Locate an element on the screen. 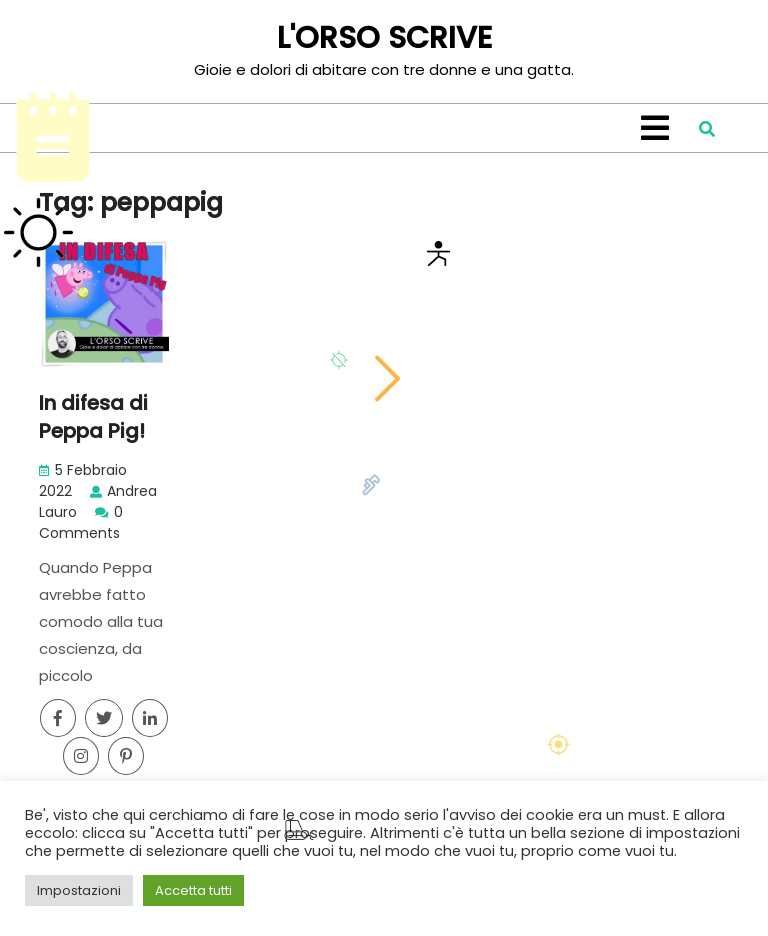  access tai chi or meditation exercises is located at coordinates (438, 254).